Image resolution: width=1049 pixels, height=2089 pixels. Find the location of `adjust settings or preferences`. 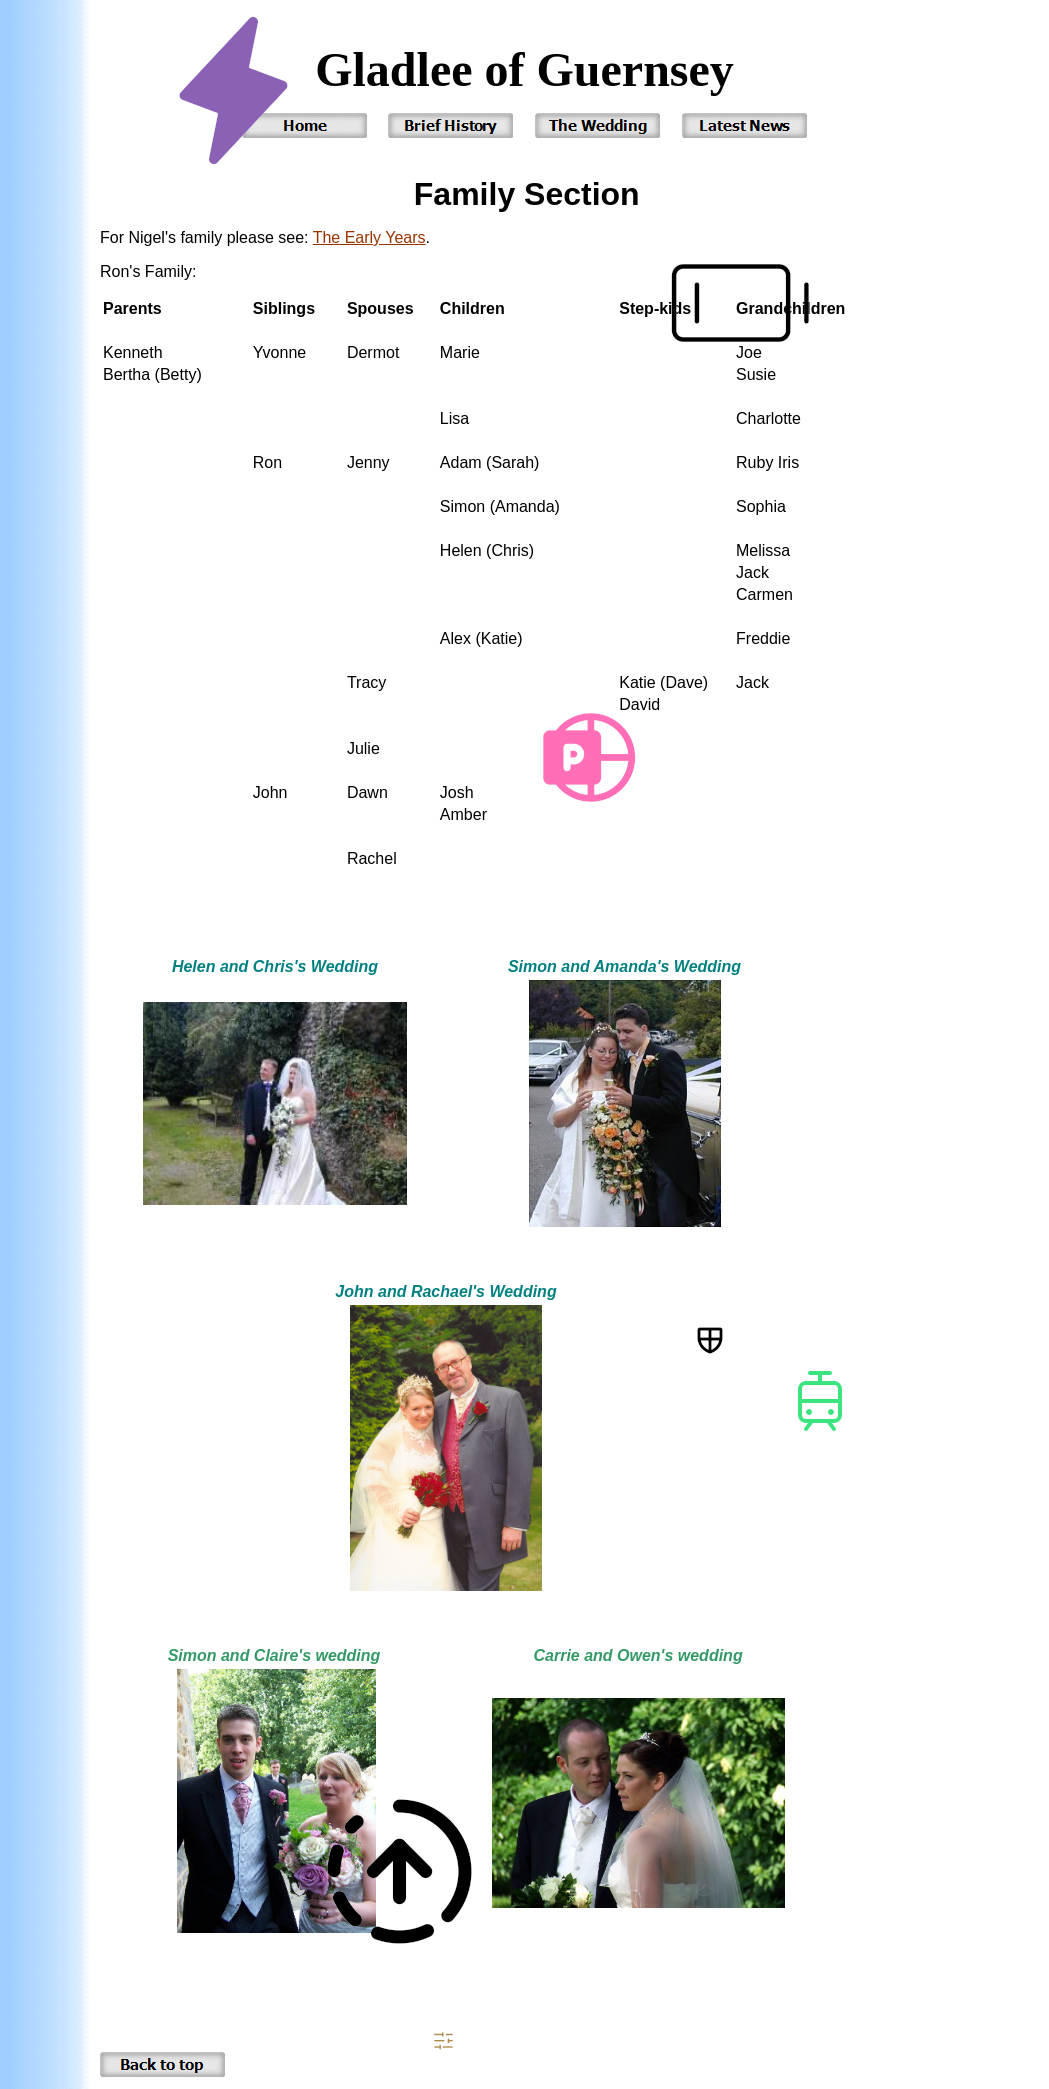

adjust settings or preferences is located at coordinates (443, 2040).